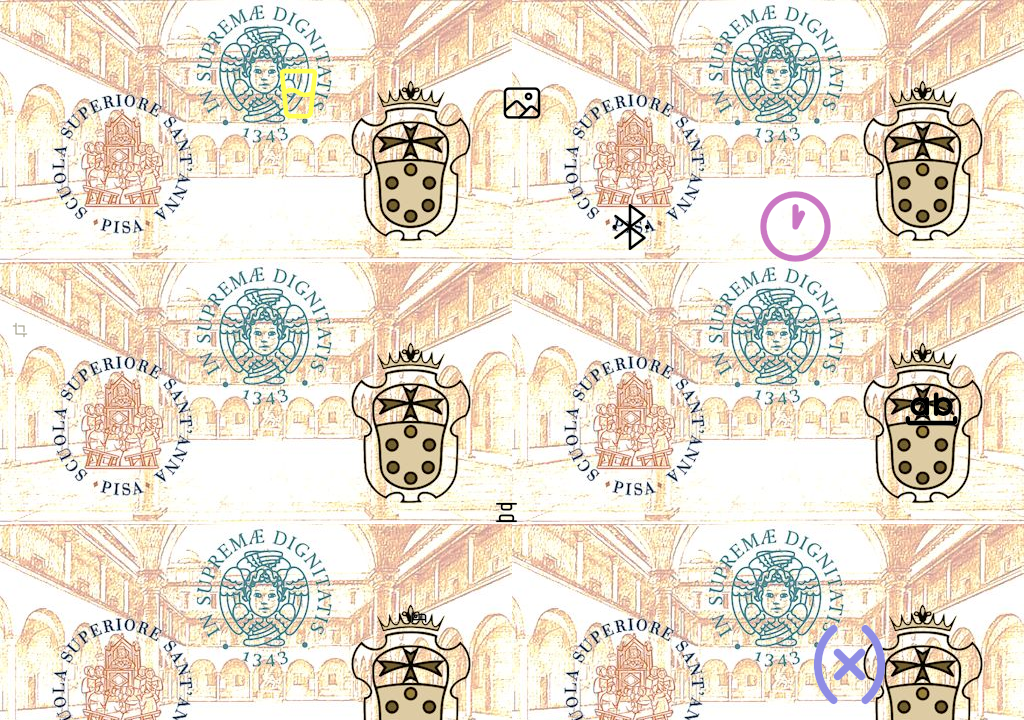  What do you see at coordinates (419, 617) in the screenshot?
I see `find nearby hotels or accommodations` at bounding box center [419, 617].